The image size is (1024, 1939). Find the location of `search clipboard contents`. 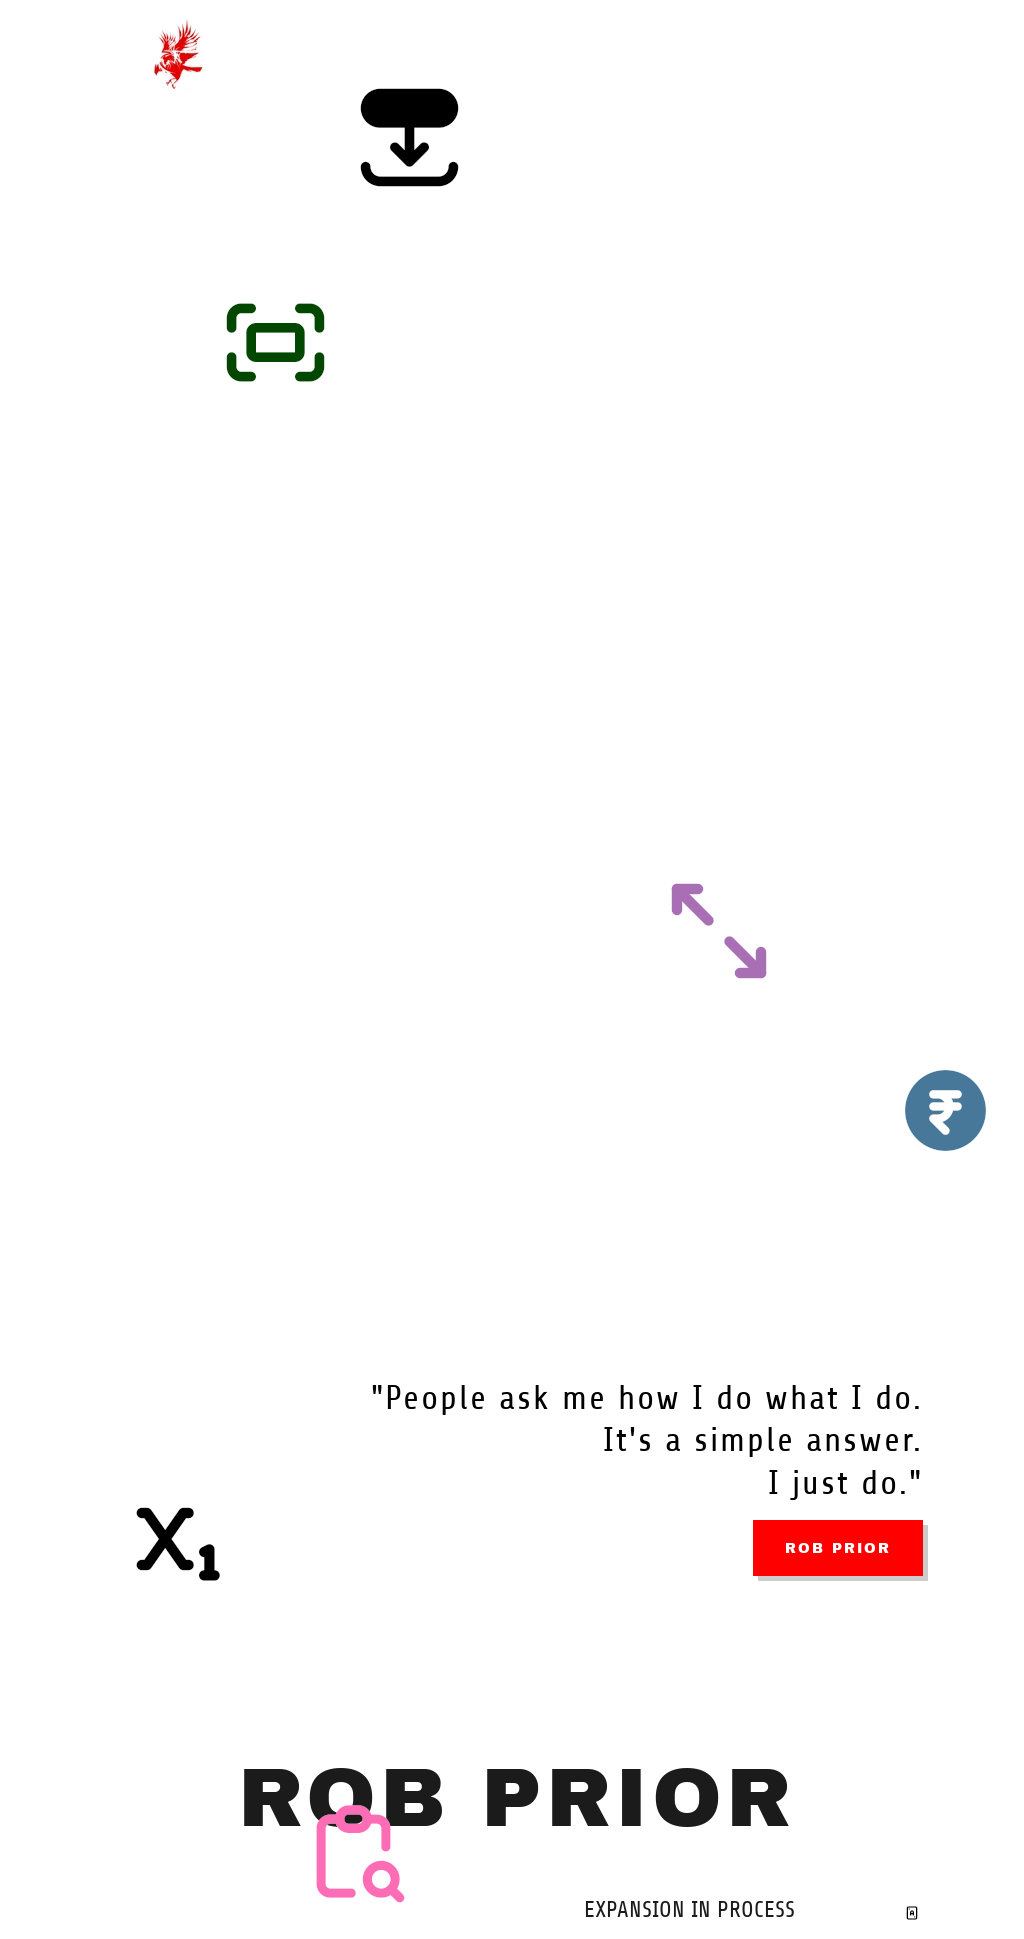

search clipboard contents is located at coordinates (353, 1851).